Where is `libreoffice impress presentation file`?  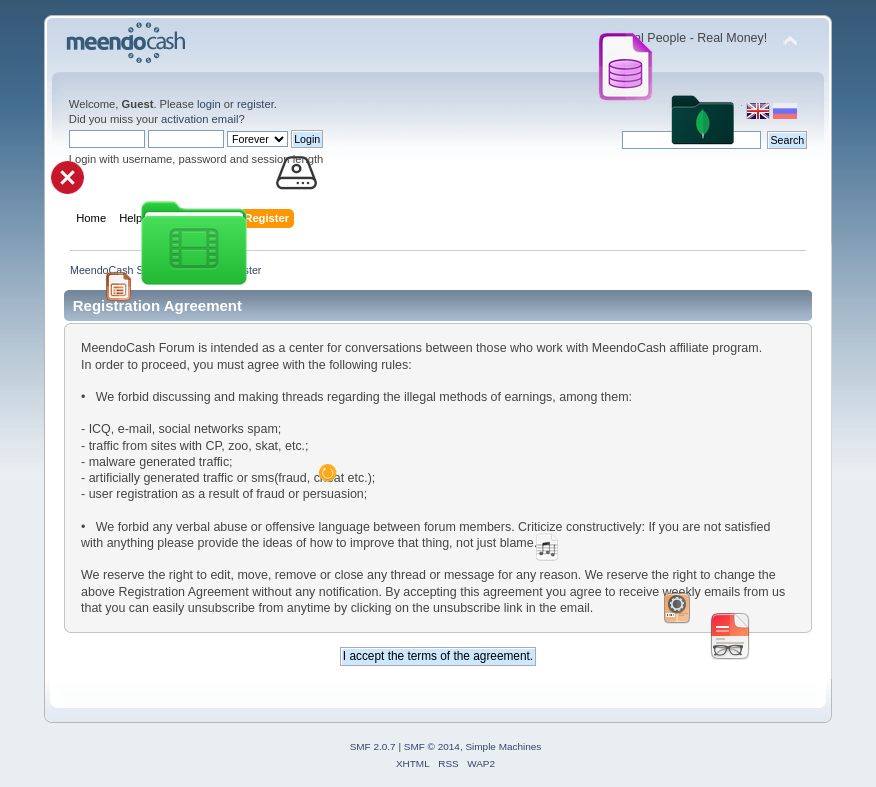
libreoffice impress presentation file is located at coordinates (118, 286).